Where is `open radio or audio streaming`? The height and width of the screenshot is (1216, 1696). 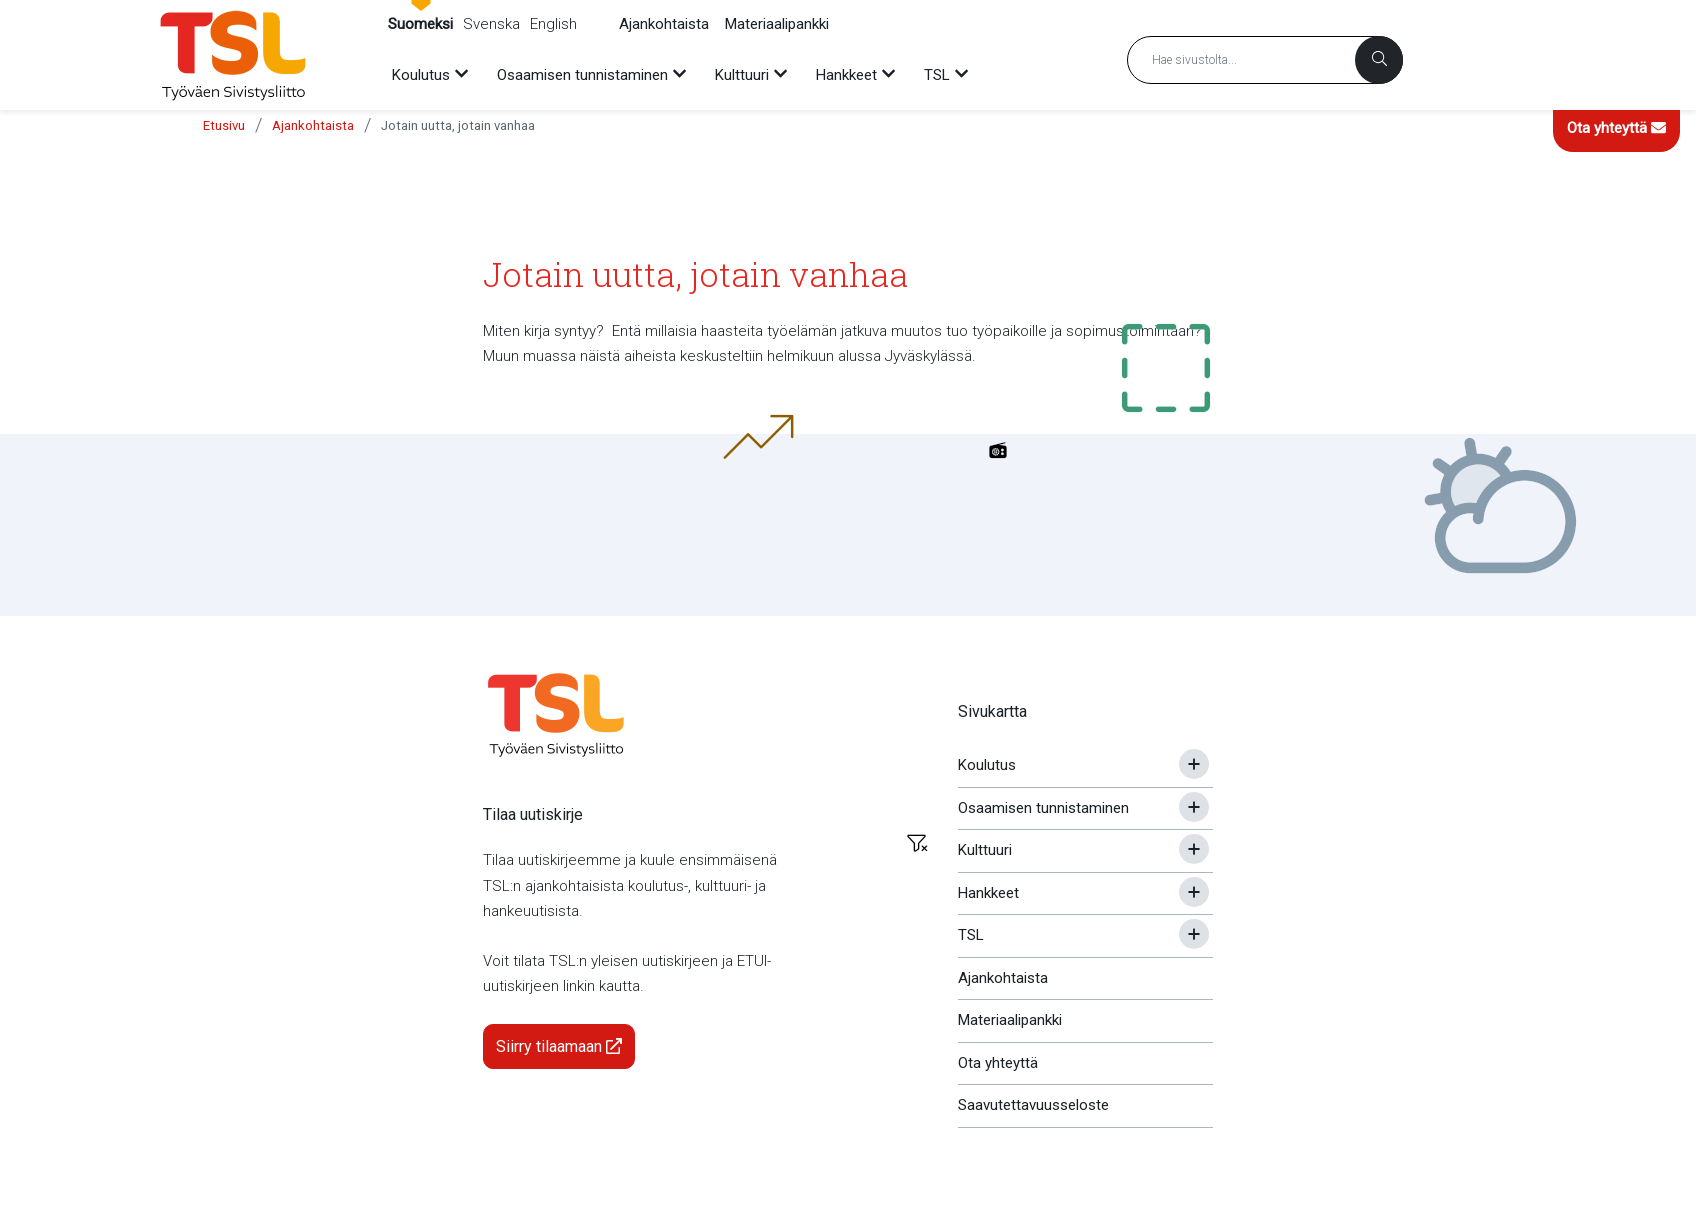
open radio or audio streaming is located at coordinates (998, 450).